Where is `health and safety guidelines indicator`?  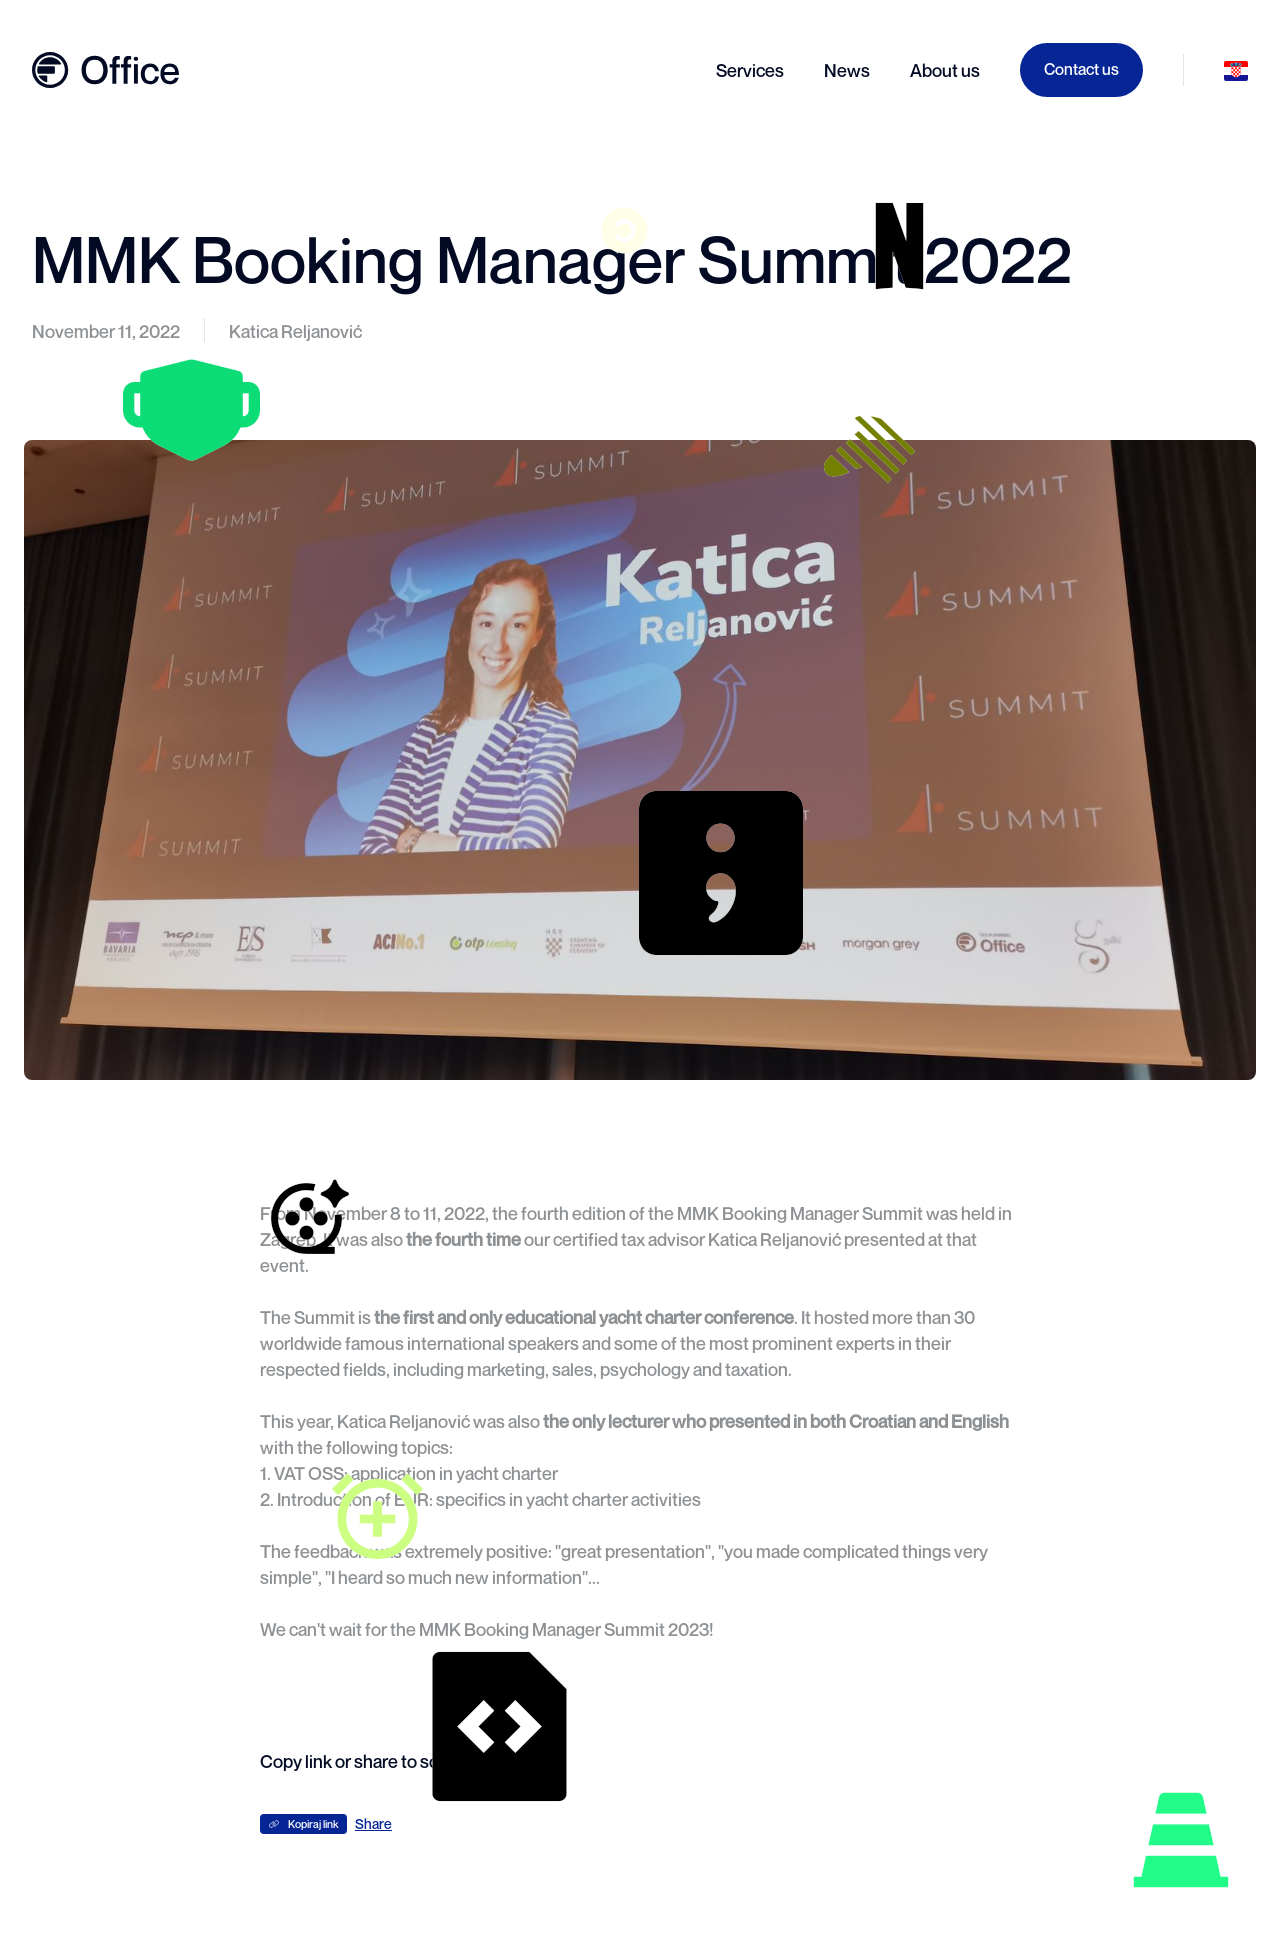
health and safety guidelines indicator is located at coordinates (191, 410).